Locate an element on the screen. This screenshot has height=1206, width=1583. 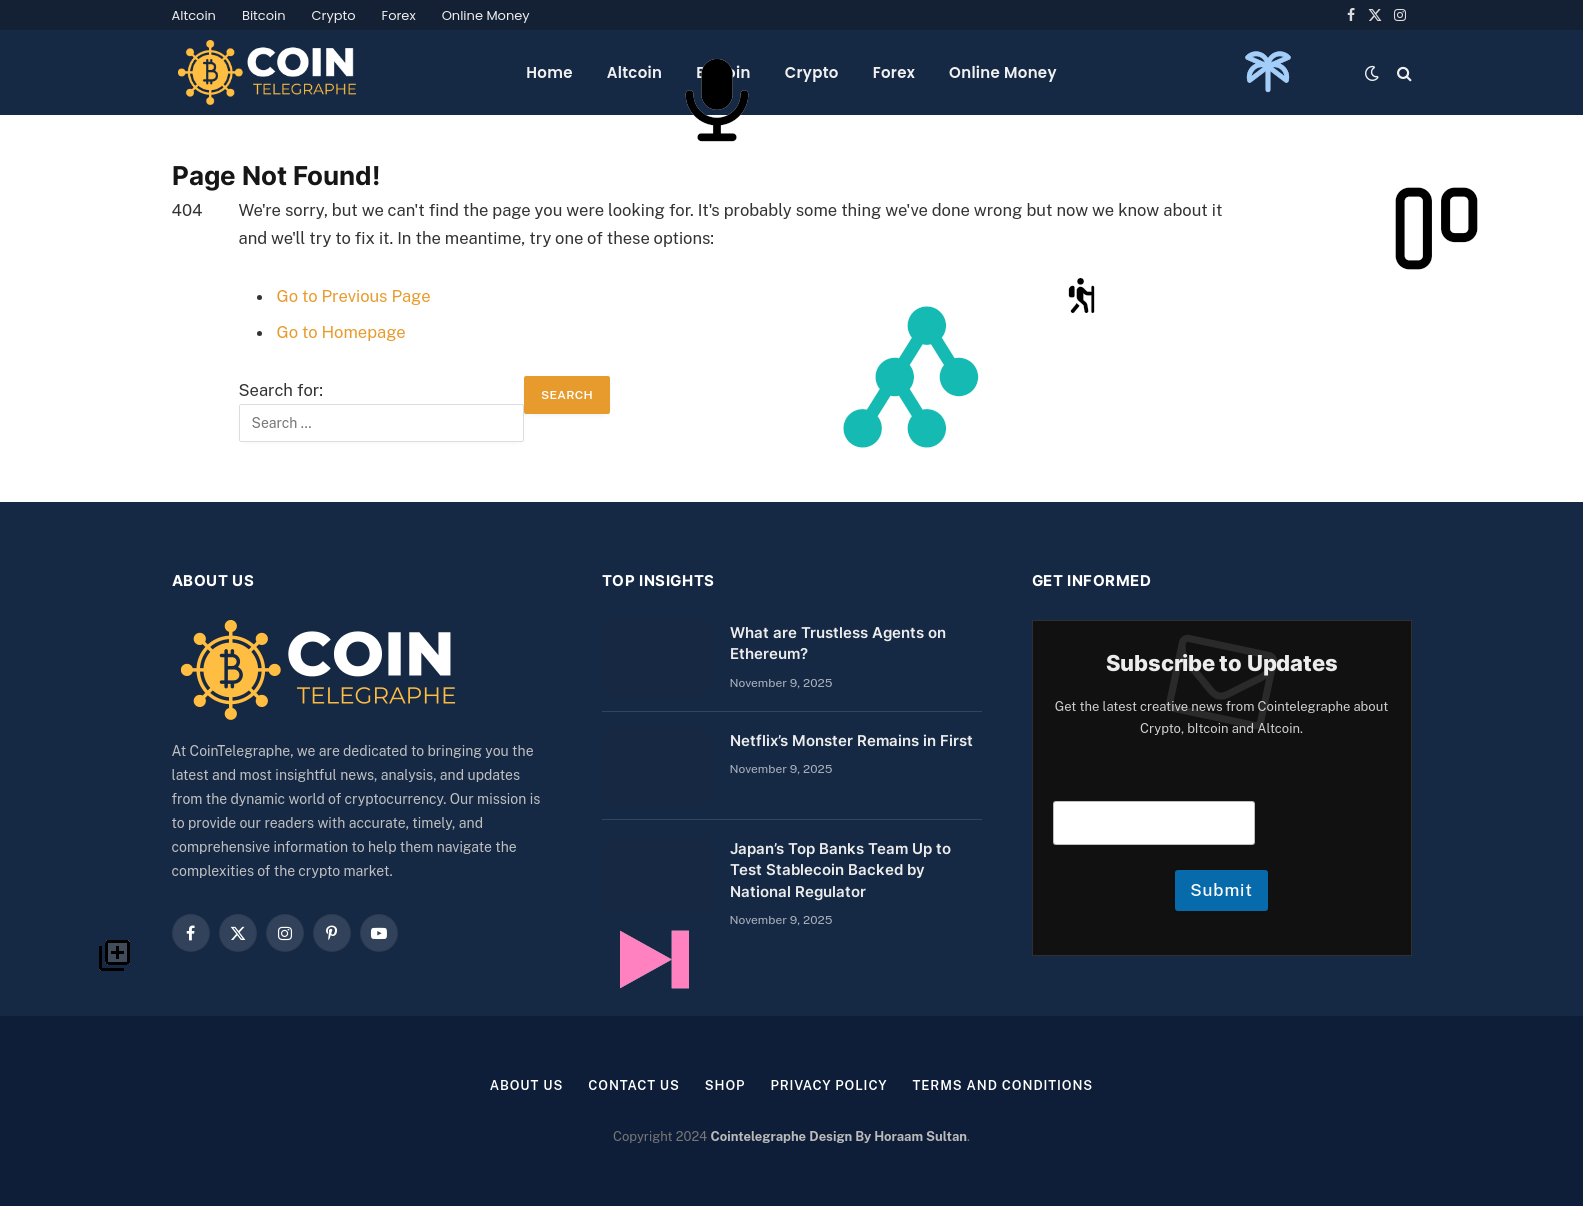
add item to your library is located at coordinates (114, 955).